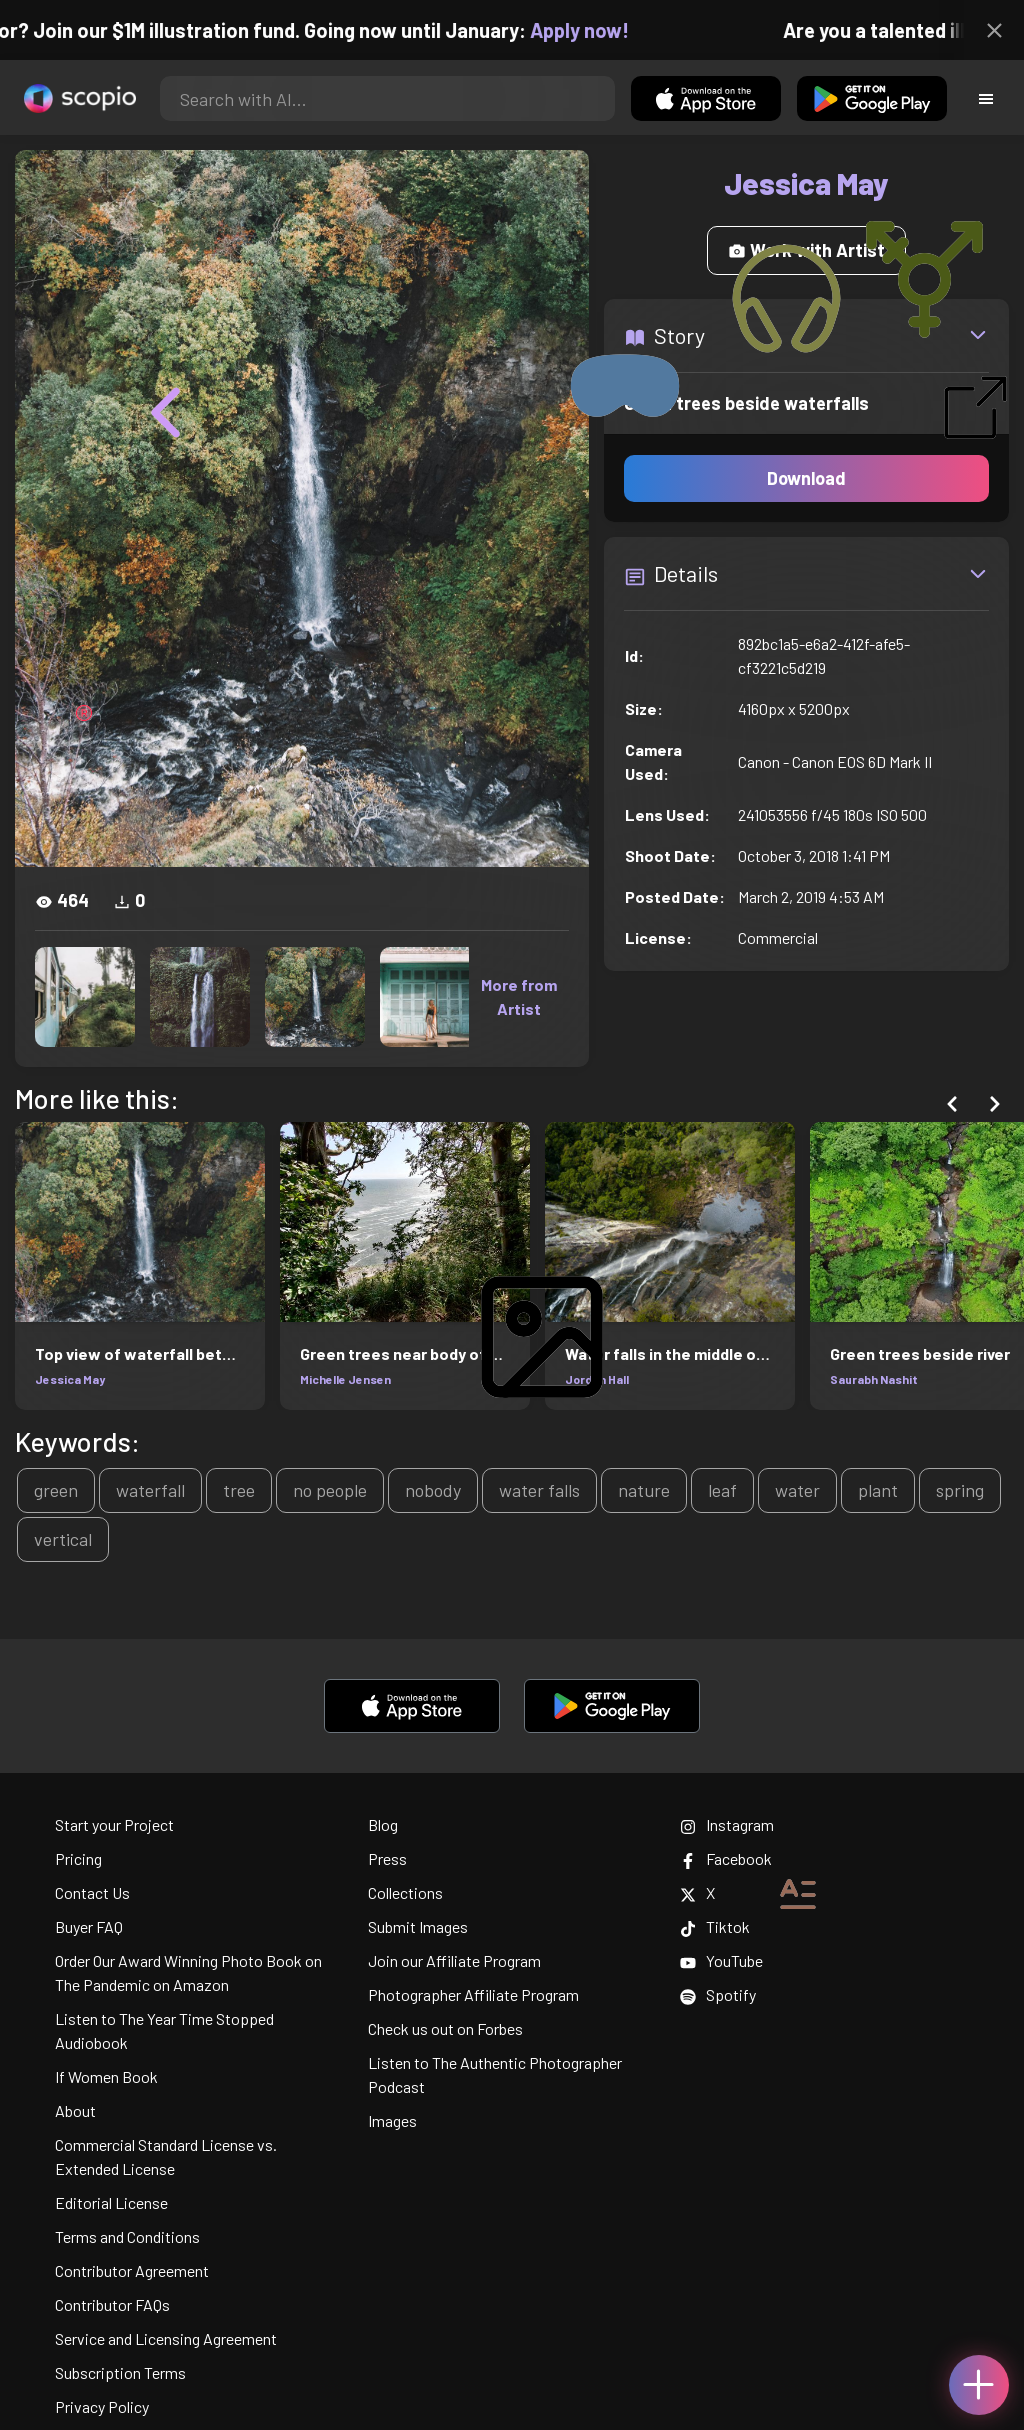 This screenshot has height=2430, width=1024. I want to click on contact customer support, so click(786, 298).